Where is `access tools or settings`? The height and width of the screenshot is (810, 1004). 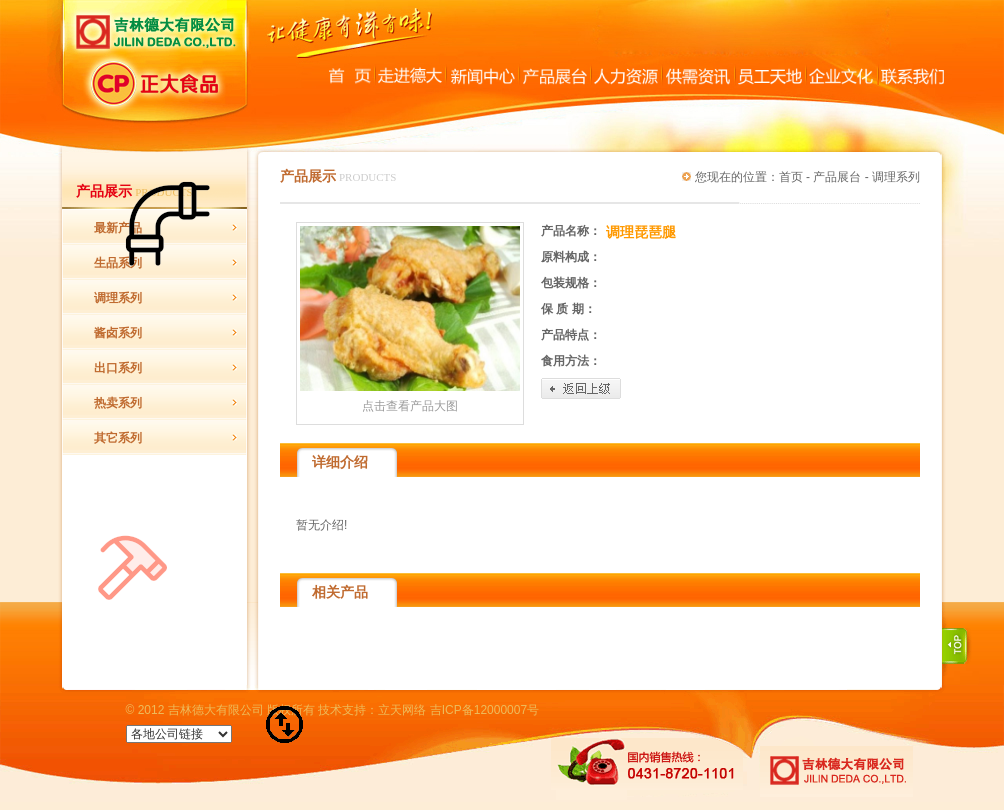 access tools or settings is located at coordinates (129, 569).